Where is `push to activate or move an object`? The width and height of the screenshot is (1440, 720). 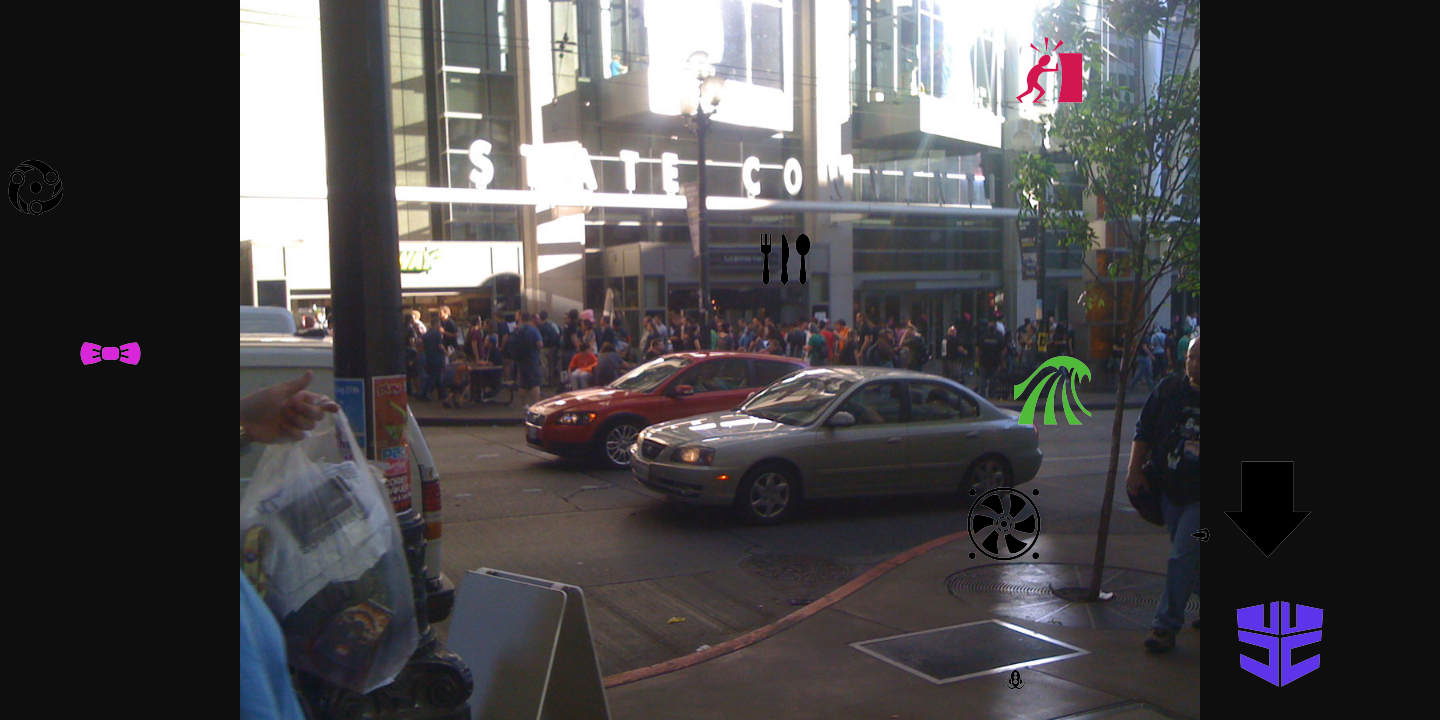
push to activate or move an object is located at coordinates (1049, 69).